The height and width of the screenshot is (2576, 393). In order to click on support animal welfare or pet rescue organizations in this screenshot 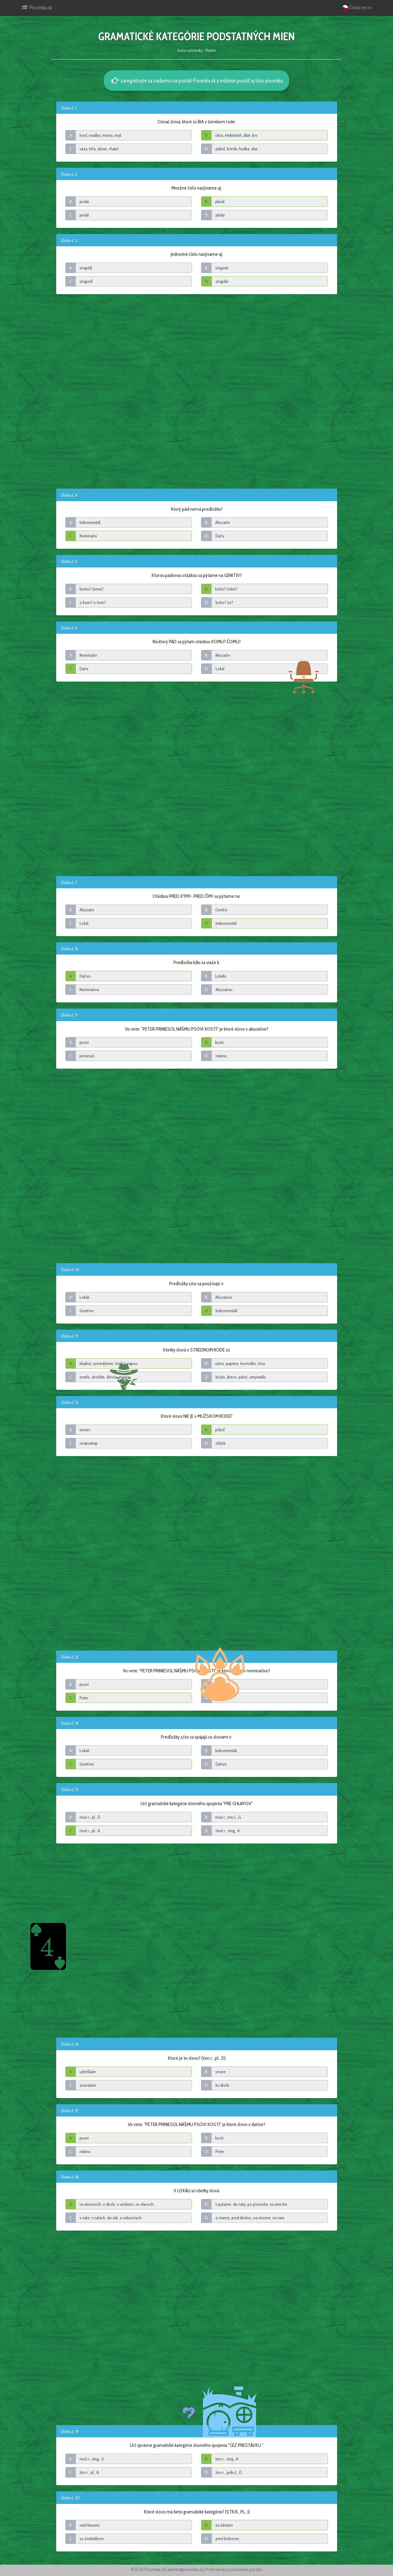, I will do `click(189, 2413)`.